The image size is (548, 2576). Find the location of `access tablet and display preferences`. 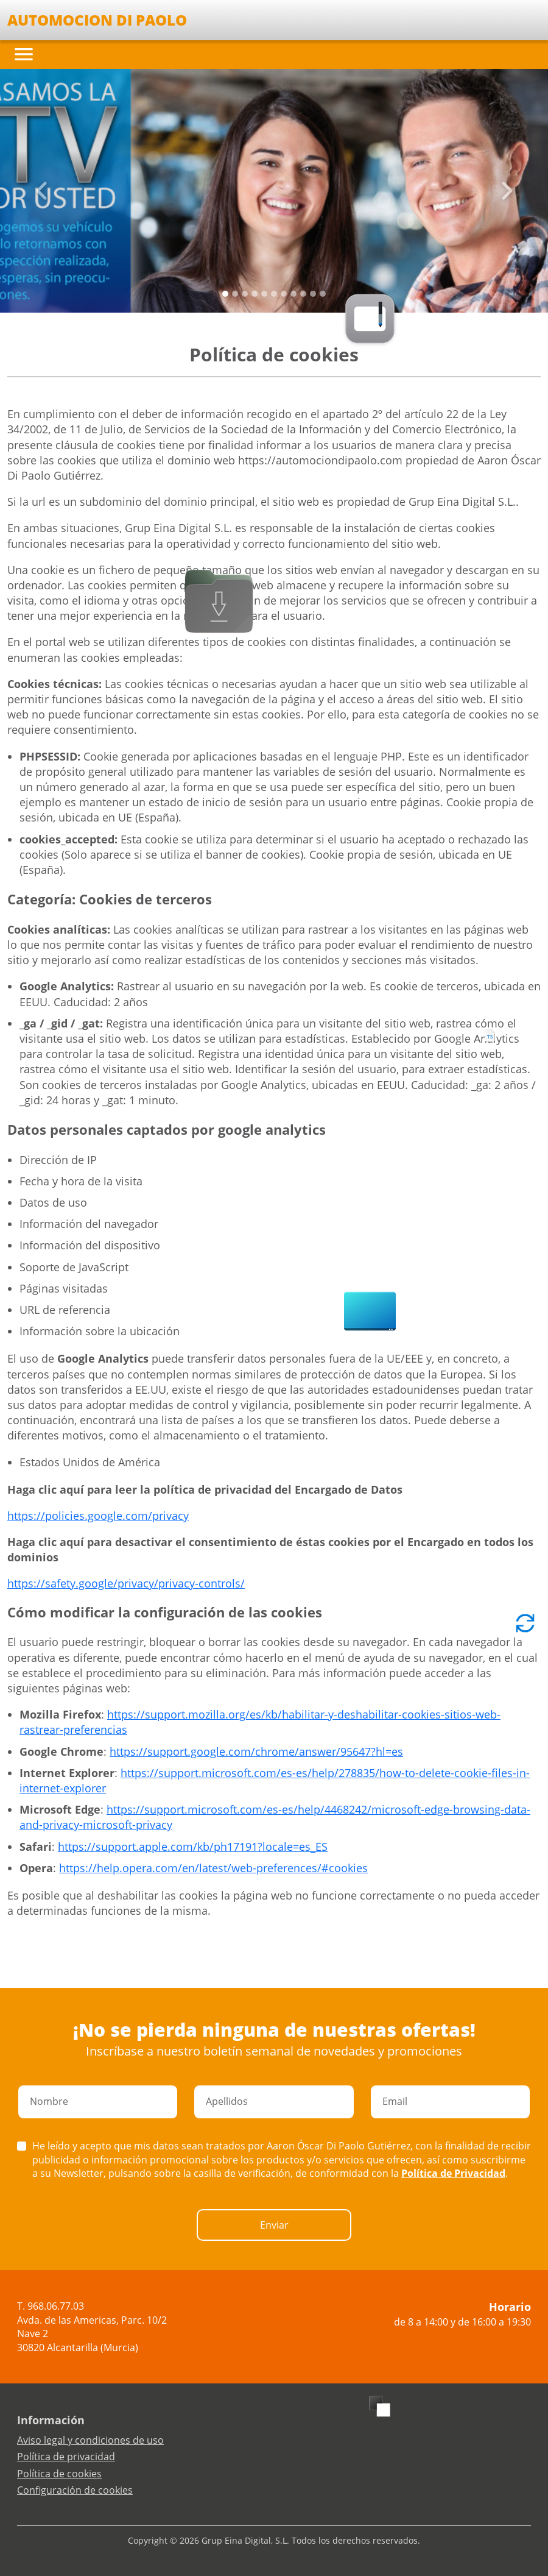

access tablet and display preferences is located at coordinates (370, 319).